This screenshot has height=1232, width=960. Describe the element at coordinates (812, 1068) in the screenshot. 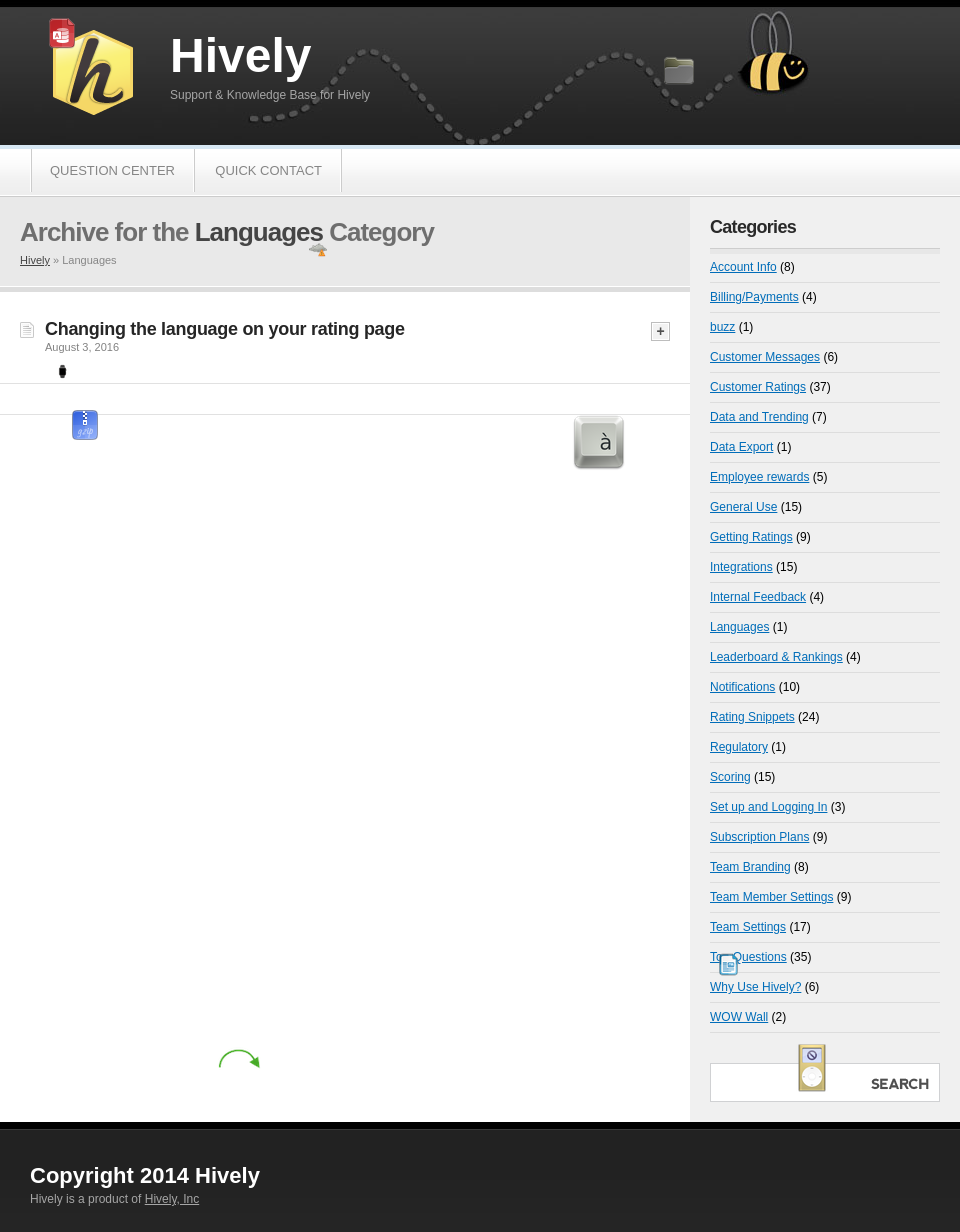

I see `iPod mini device in gold color` at that location.